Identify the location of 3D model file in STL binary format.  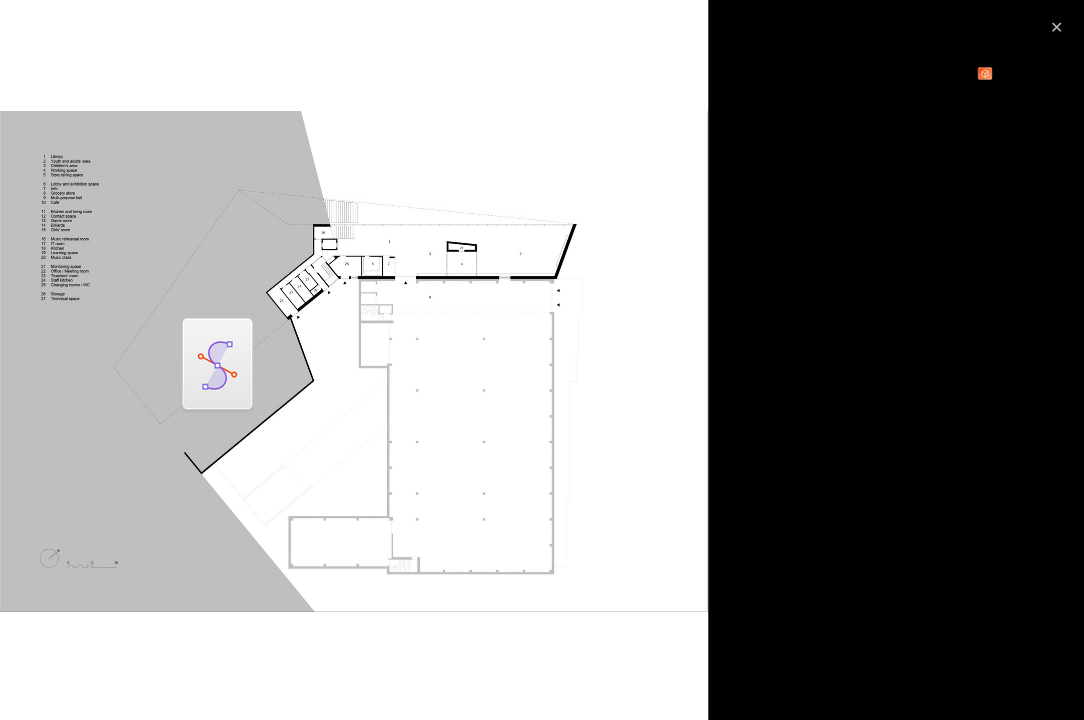
(985, 73).